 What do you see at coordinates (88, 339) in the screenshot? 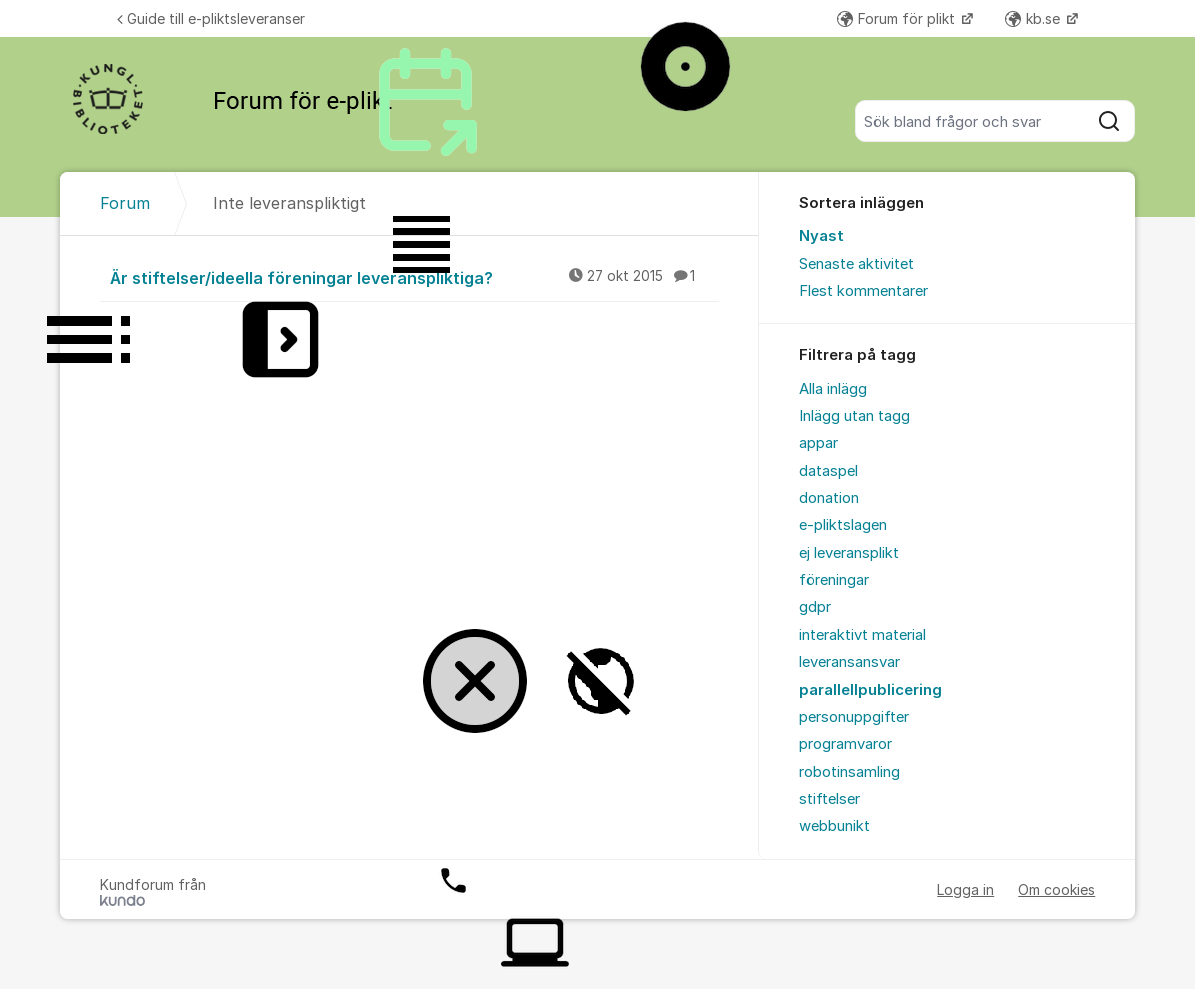
I see `view table of contents` at bounding box center [88, 339].